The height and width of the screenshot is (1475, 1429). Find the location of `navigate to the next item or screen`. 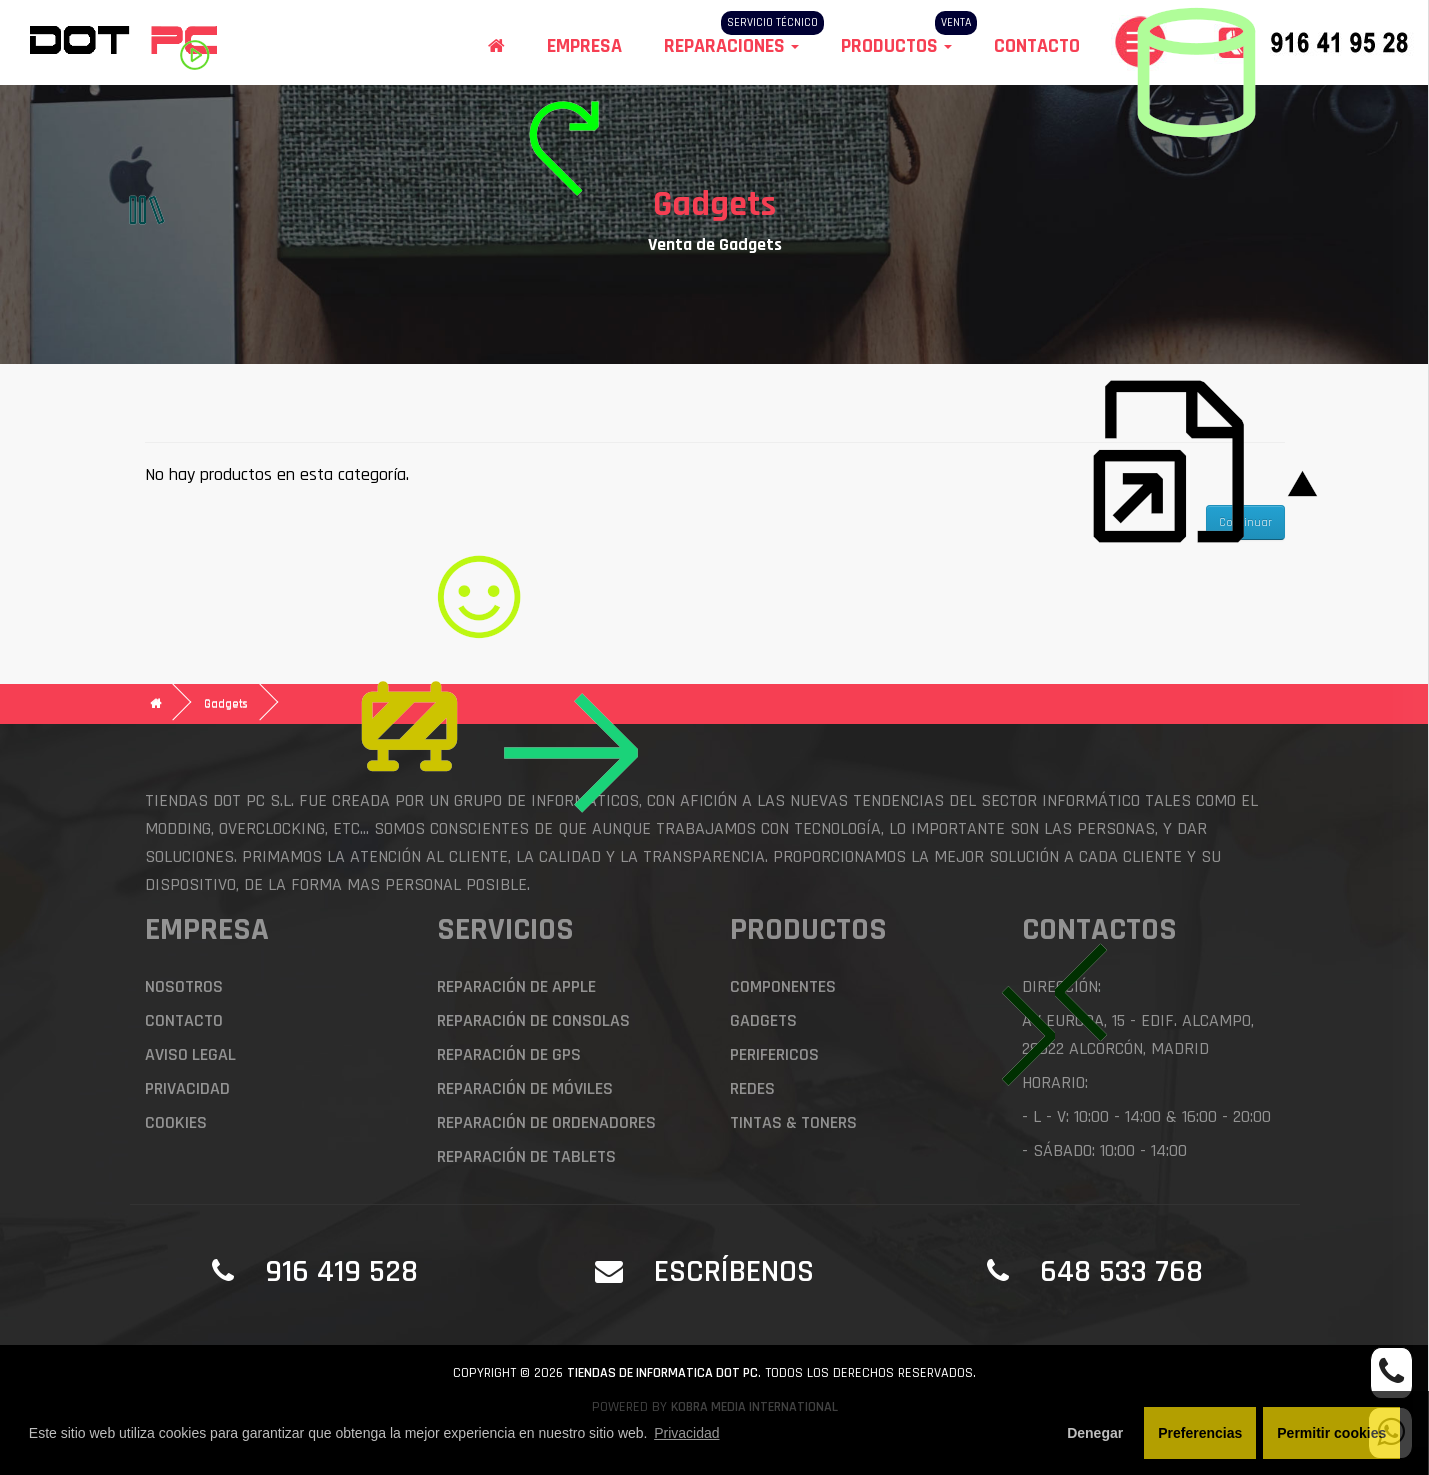

navigate to the next item or screen is located at coordinates (571, 747).